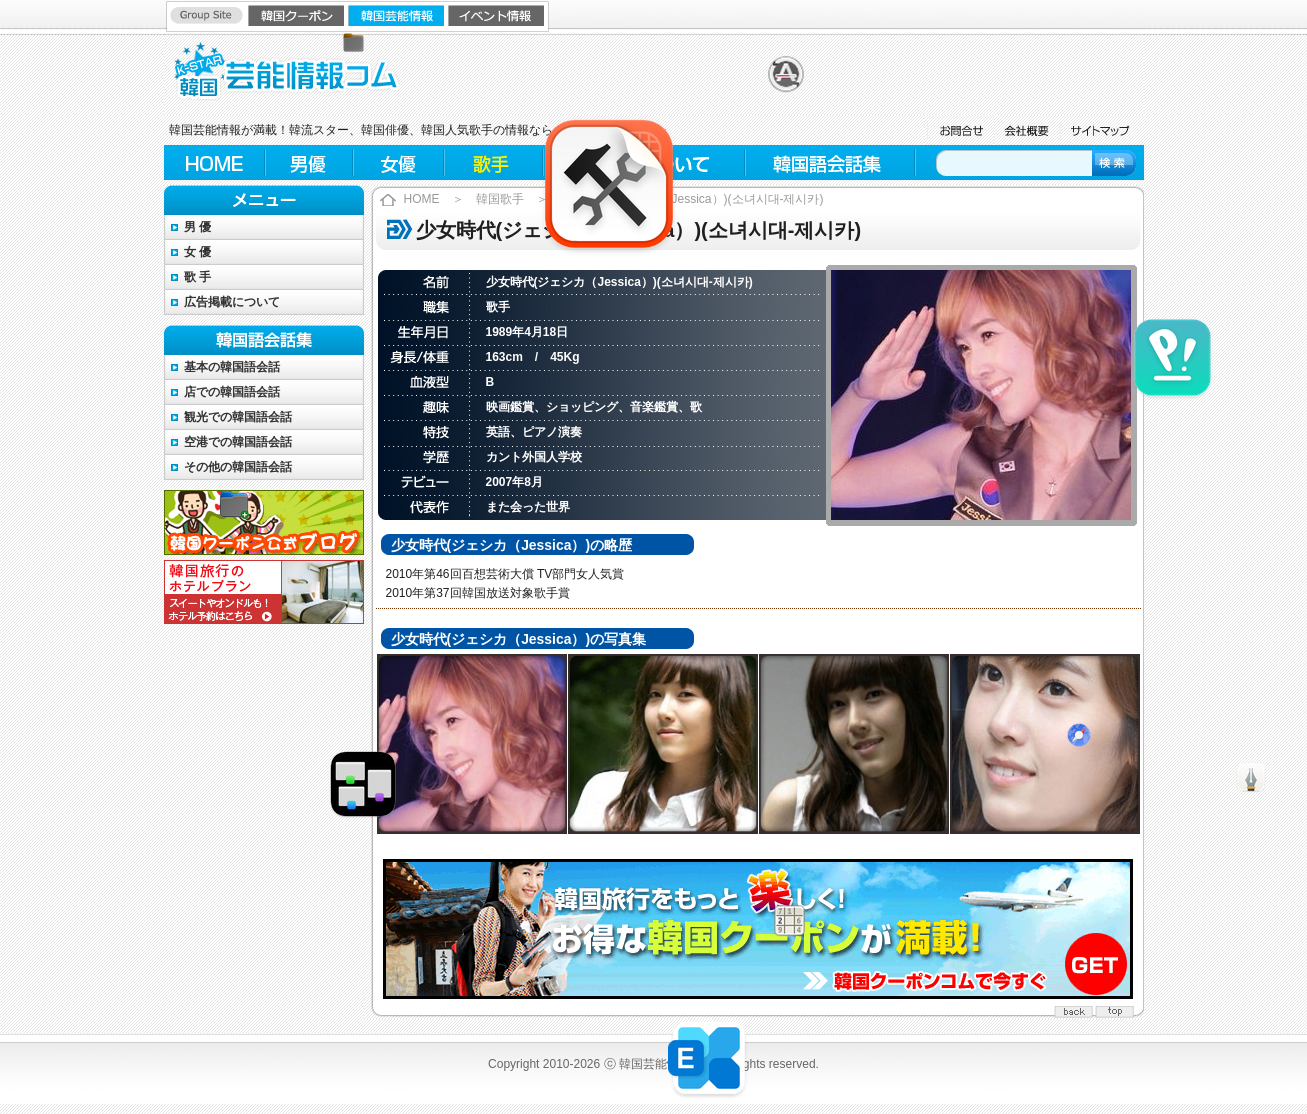  Describe the element at coordinates (709, 1058) in the screenshot. I see `open microsoft exchange email app` at that location.